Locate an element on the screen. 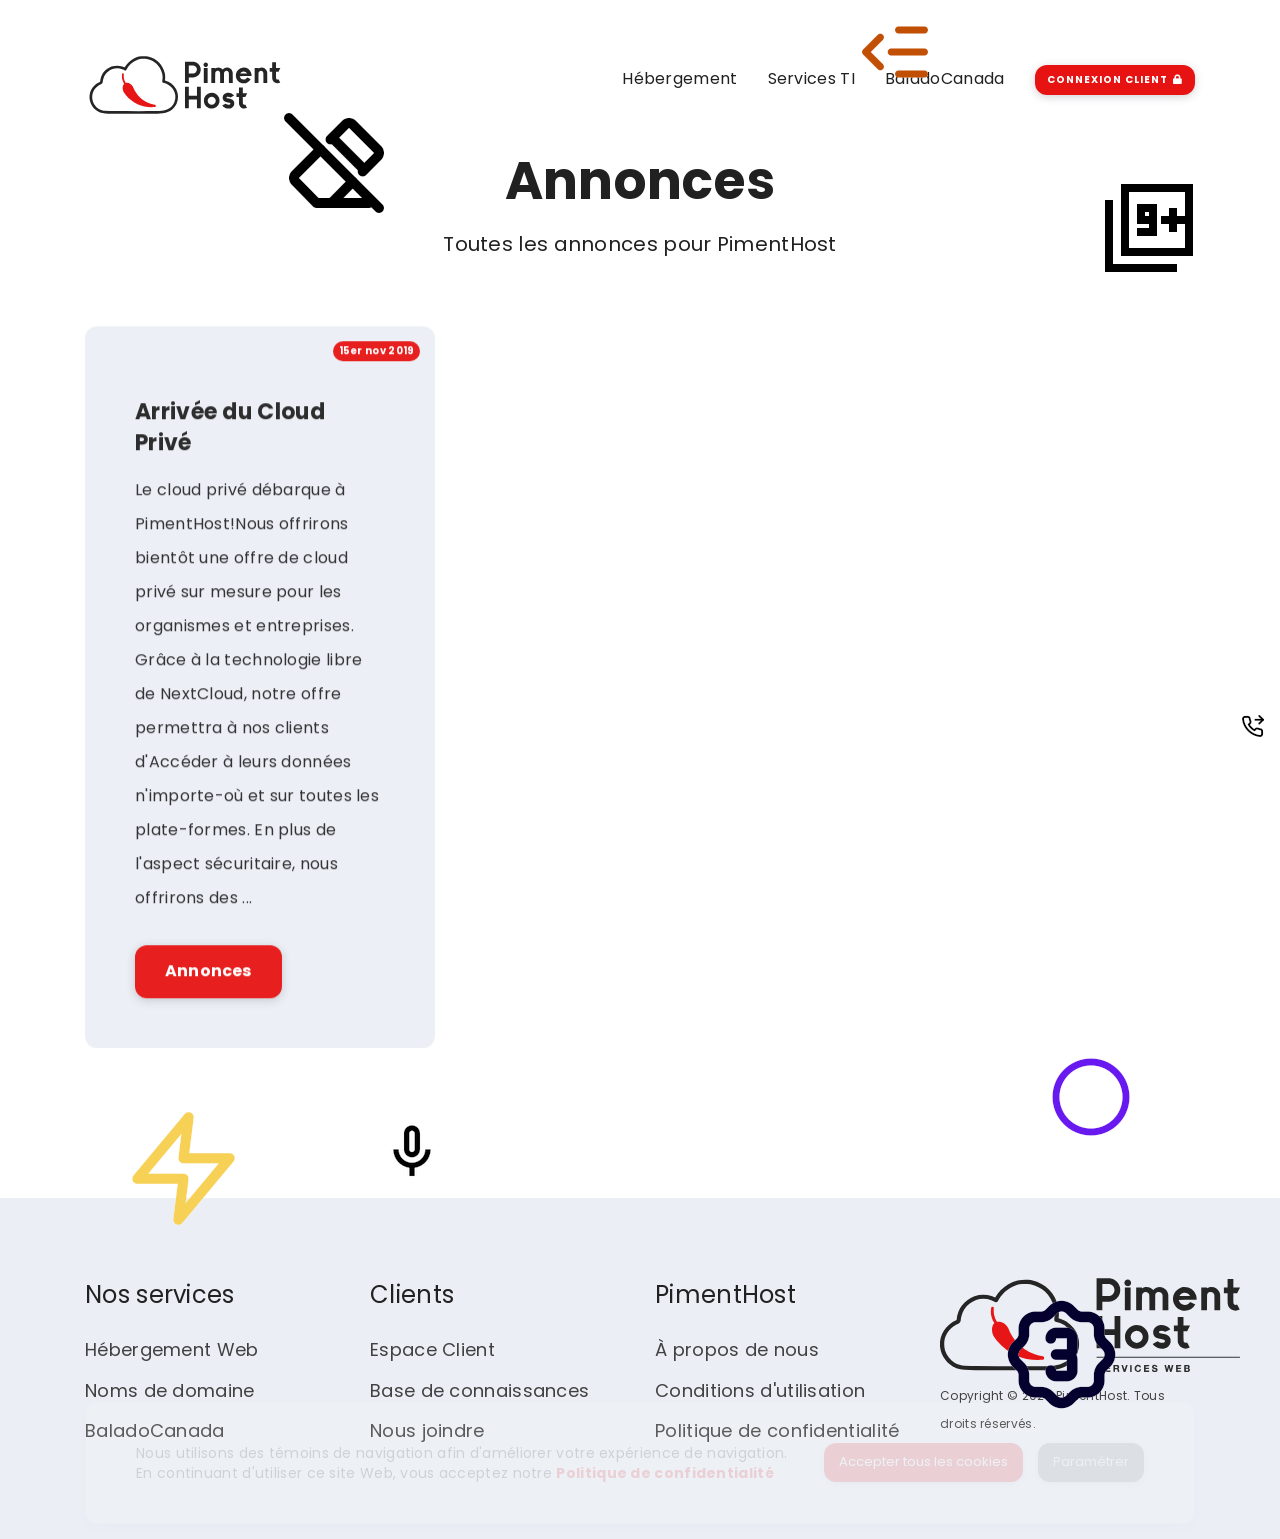  eraser tool is disabled is located at coordinates (334, 163).